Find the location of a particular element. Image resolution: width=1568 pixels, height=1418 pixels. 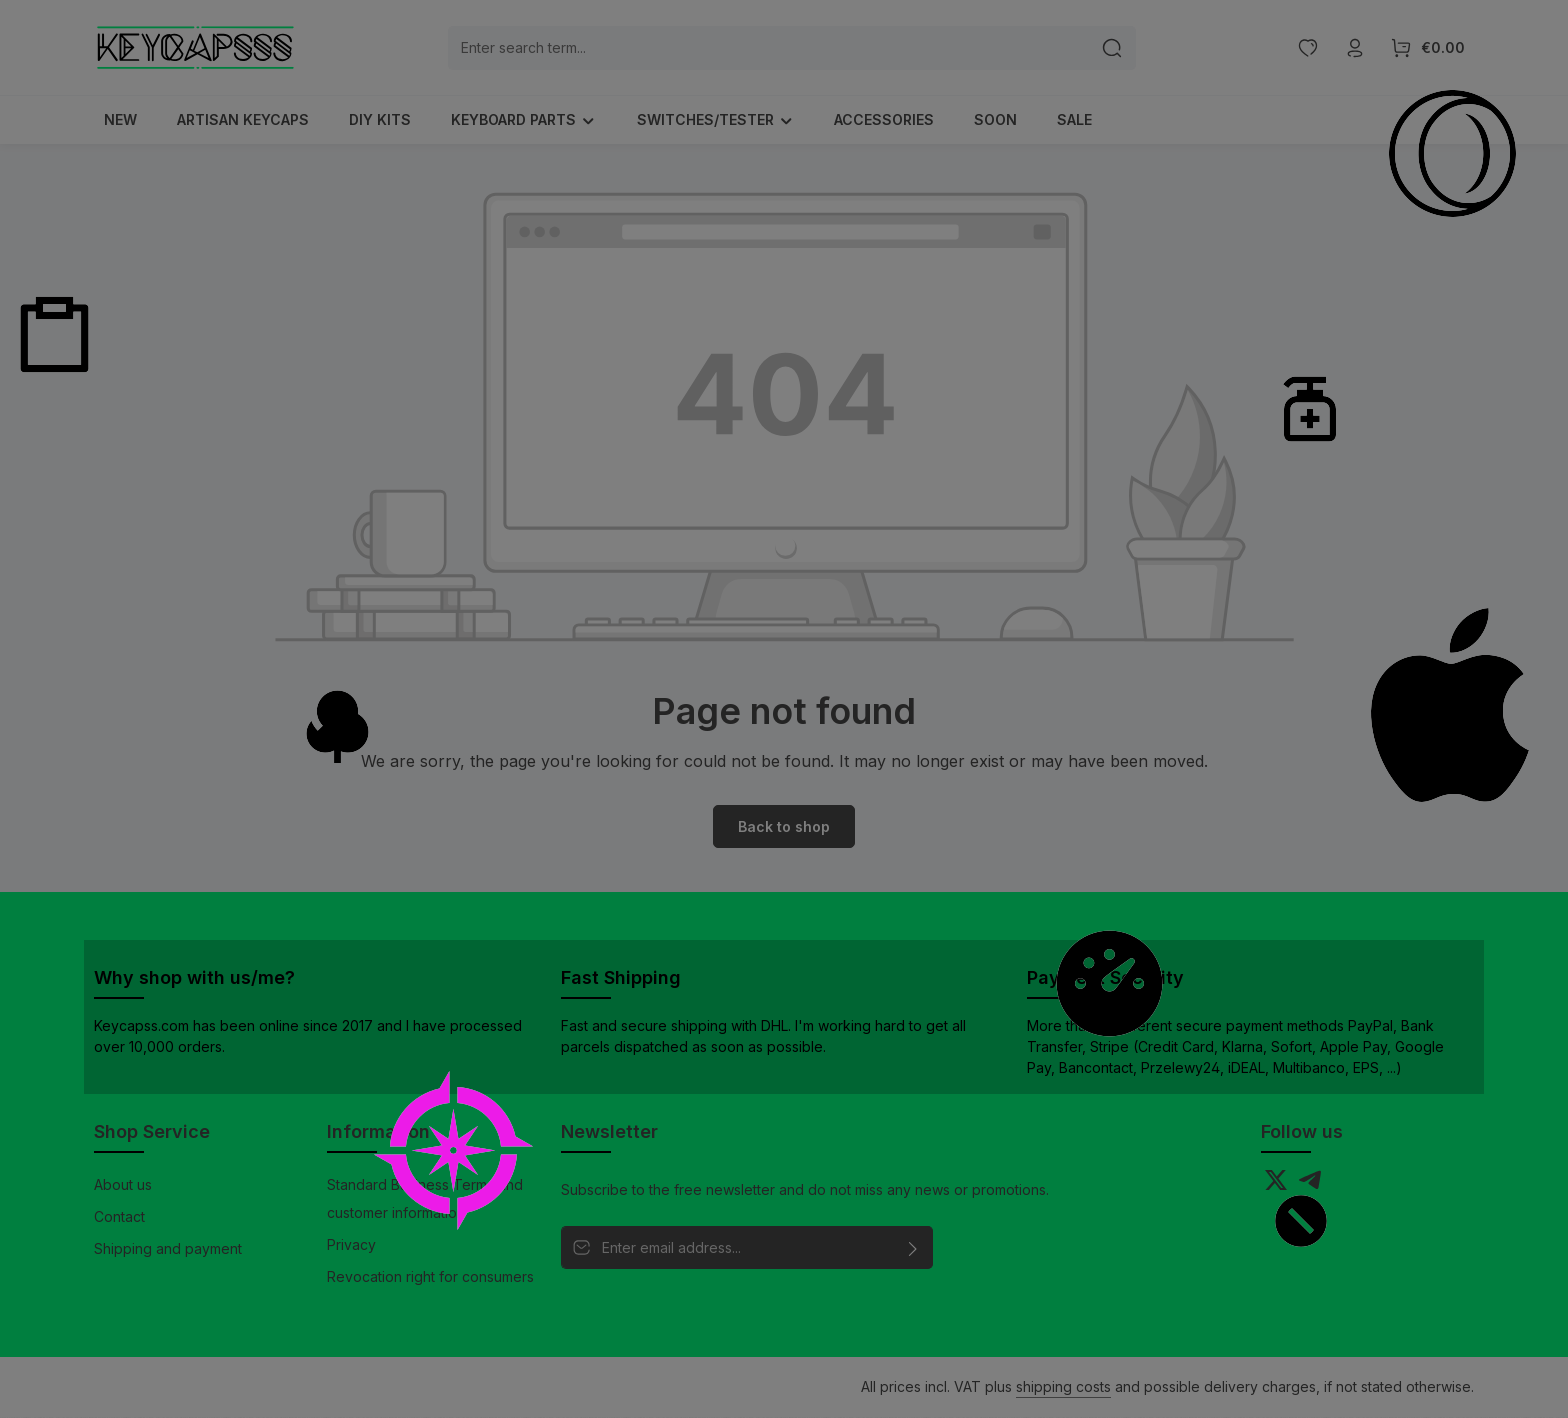

open OSGeo geospatial tools or resources is located at coordinates (453, 1150).